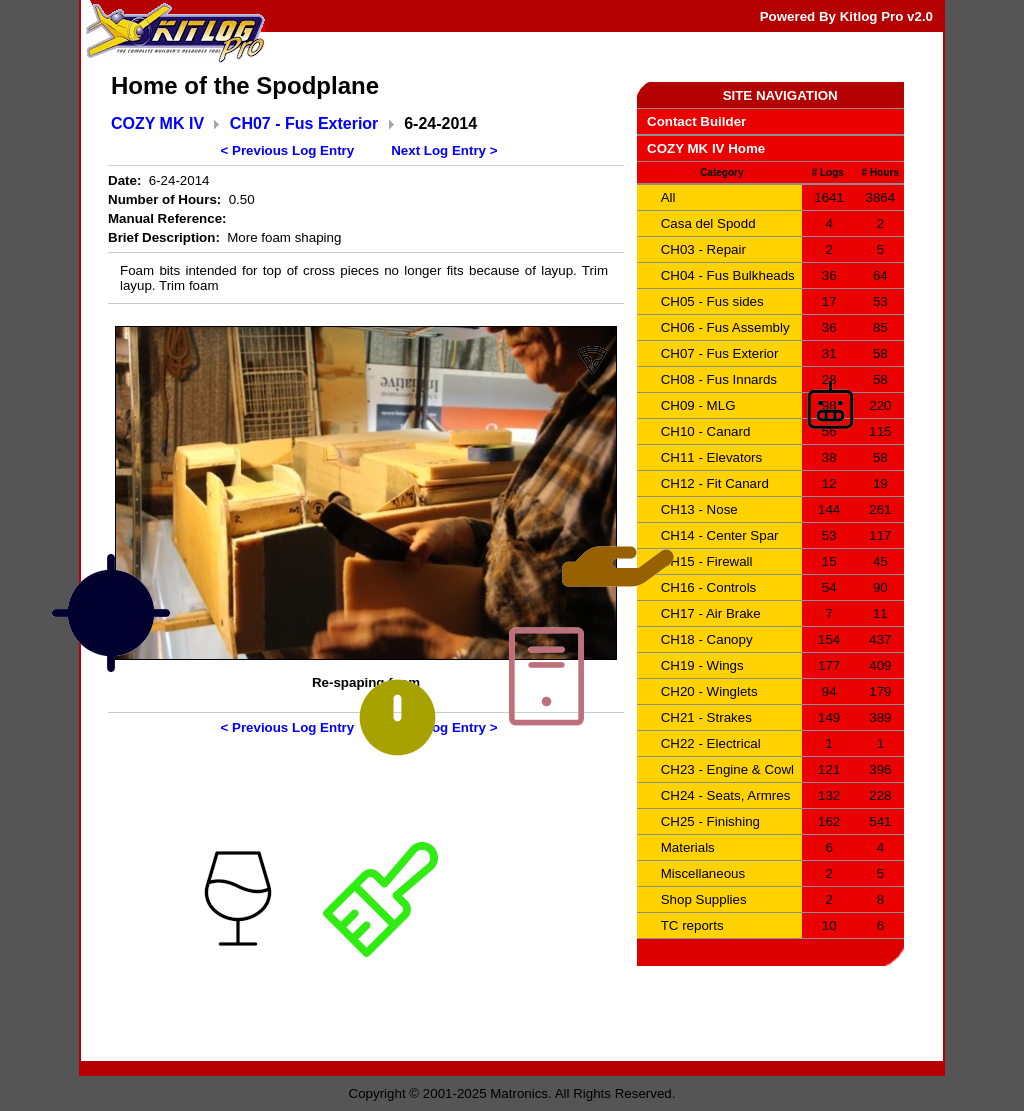 Image resolution: width=1024 pixels, height=1111 pixels. What do you see at coordinates (546, 676) in the screenshot?
I see `access desktop computer or server settings` at bounding box center [546, 676].